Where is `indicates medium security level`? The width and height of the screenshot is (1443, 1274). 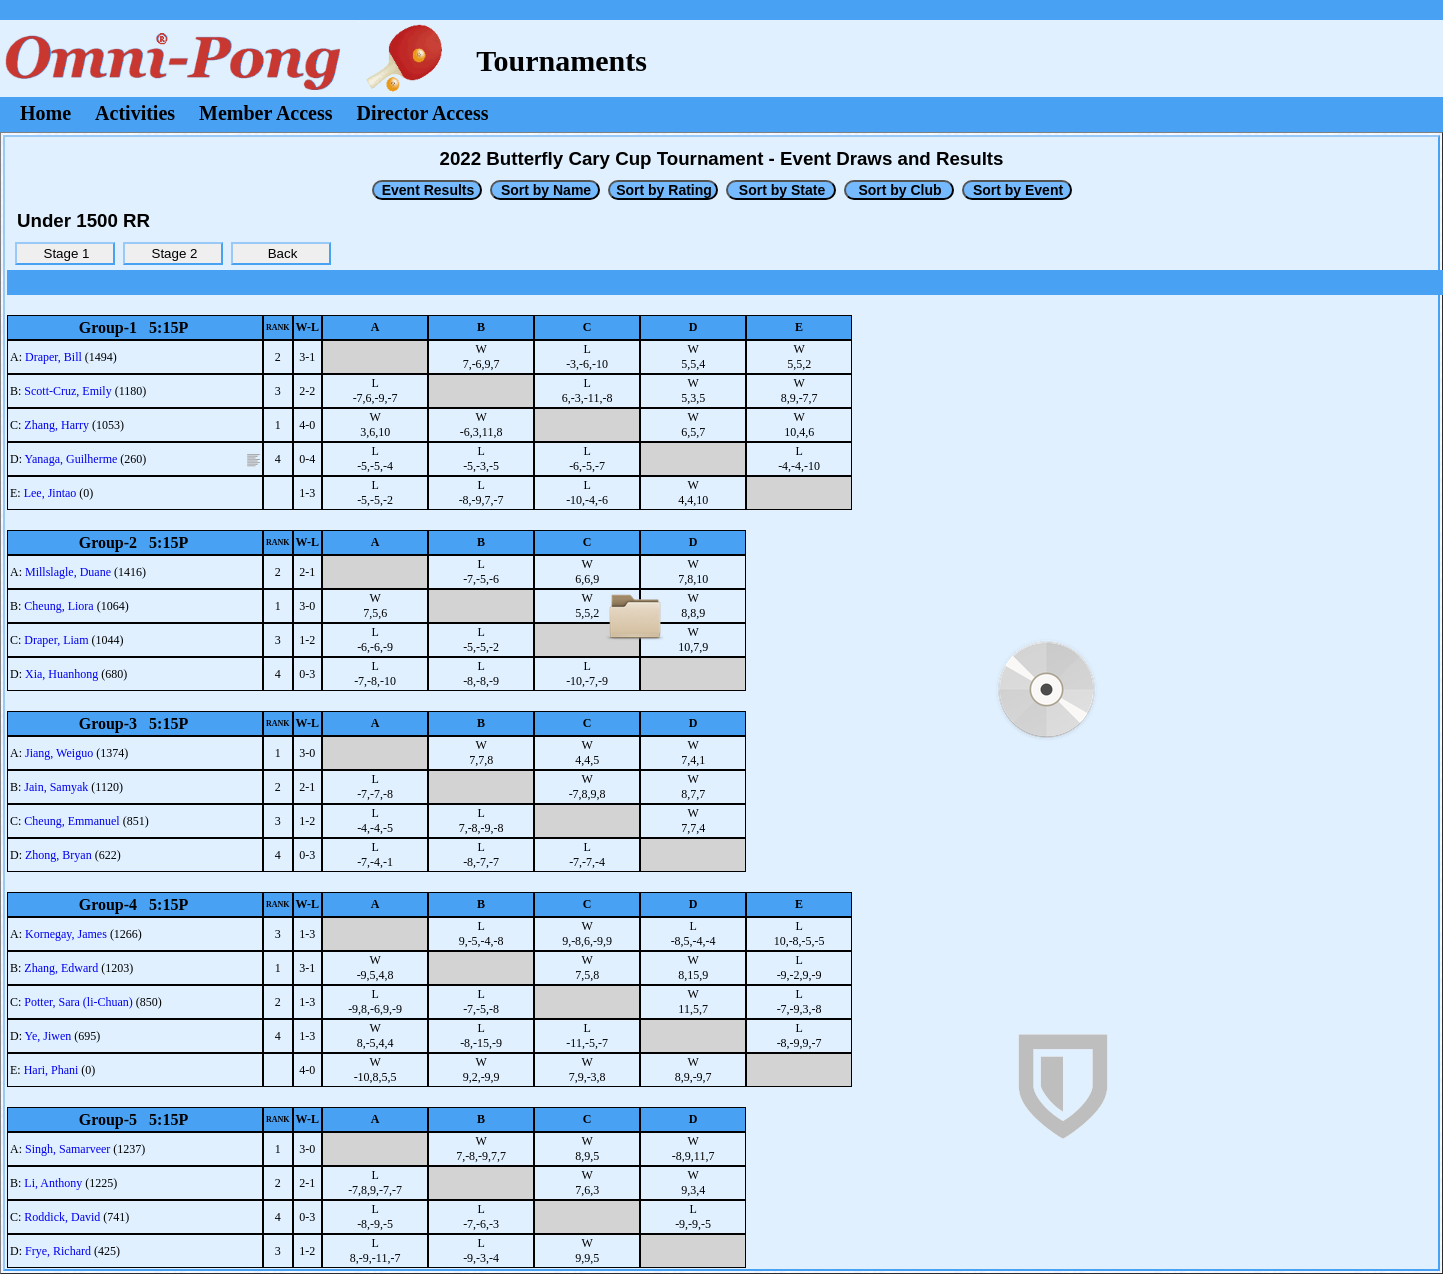 indicates medium security level is located at coordinates (1063, 1086).